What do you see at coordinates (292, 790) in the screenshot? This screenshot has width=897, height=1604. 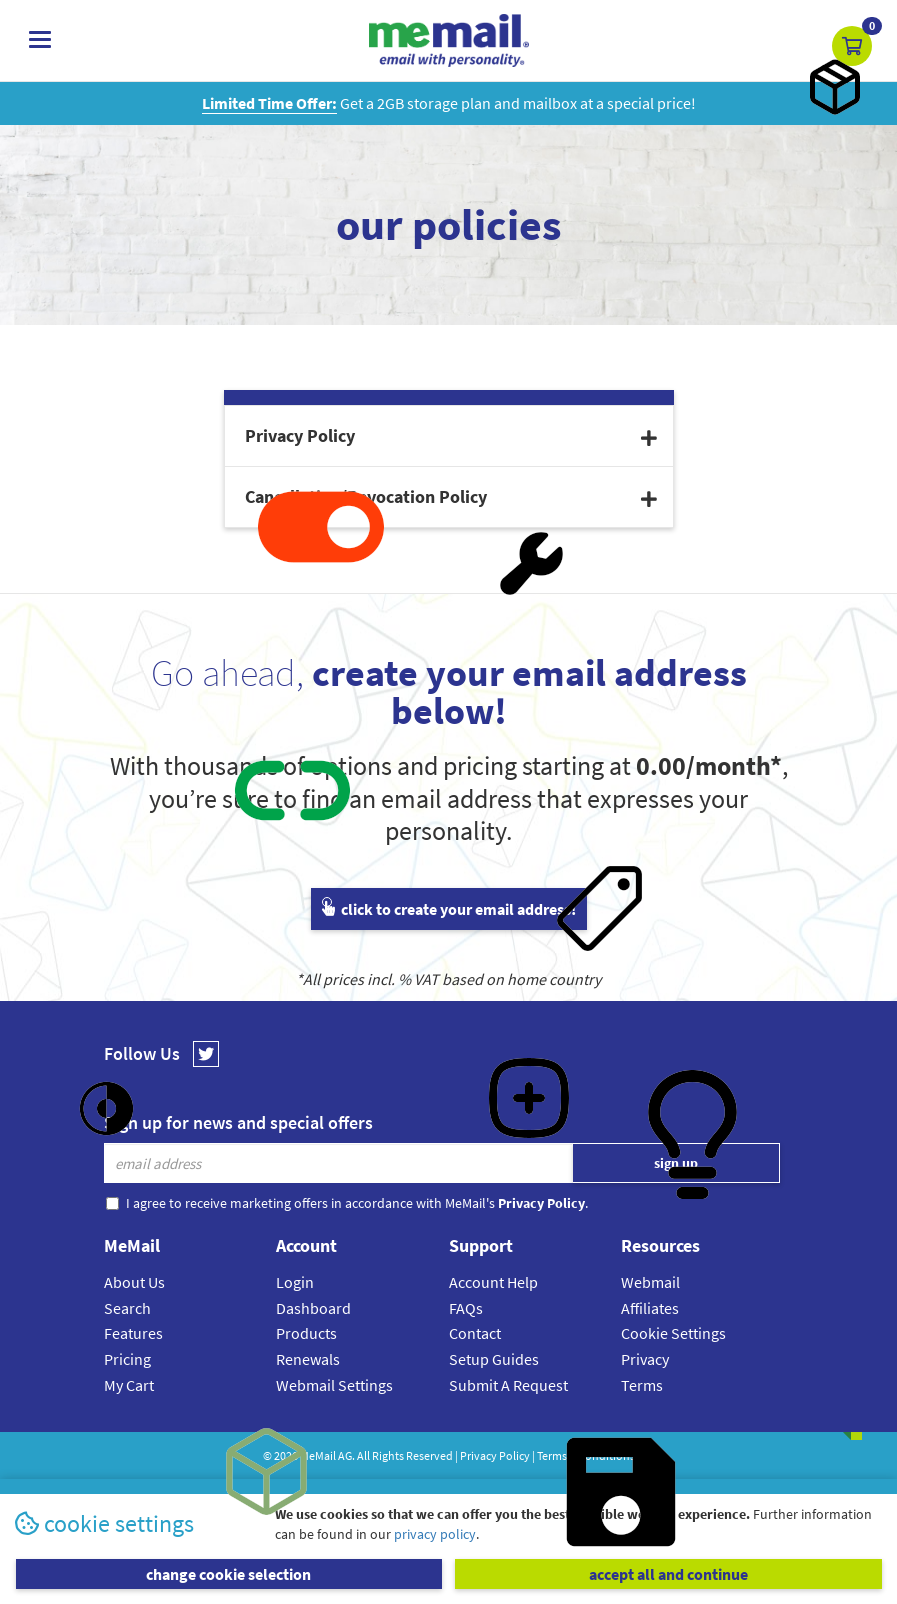 I see `remove or break a link connection` at bounding box center [292, 790].